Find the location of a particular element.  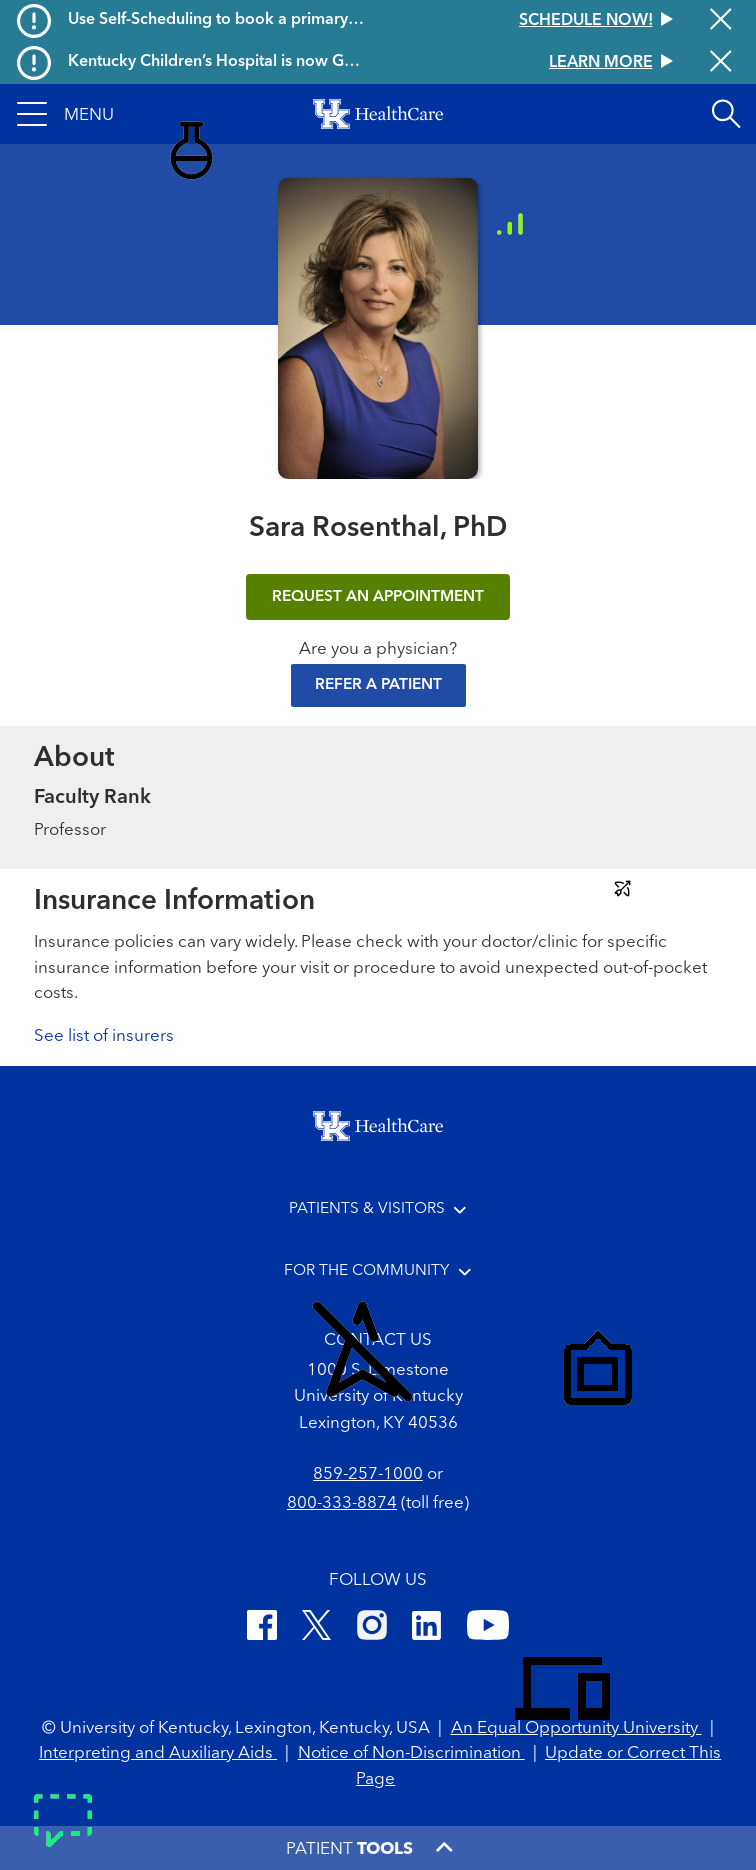

view framed photos or artwork is located at coordinates (598, 1371).